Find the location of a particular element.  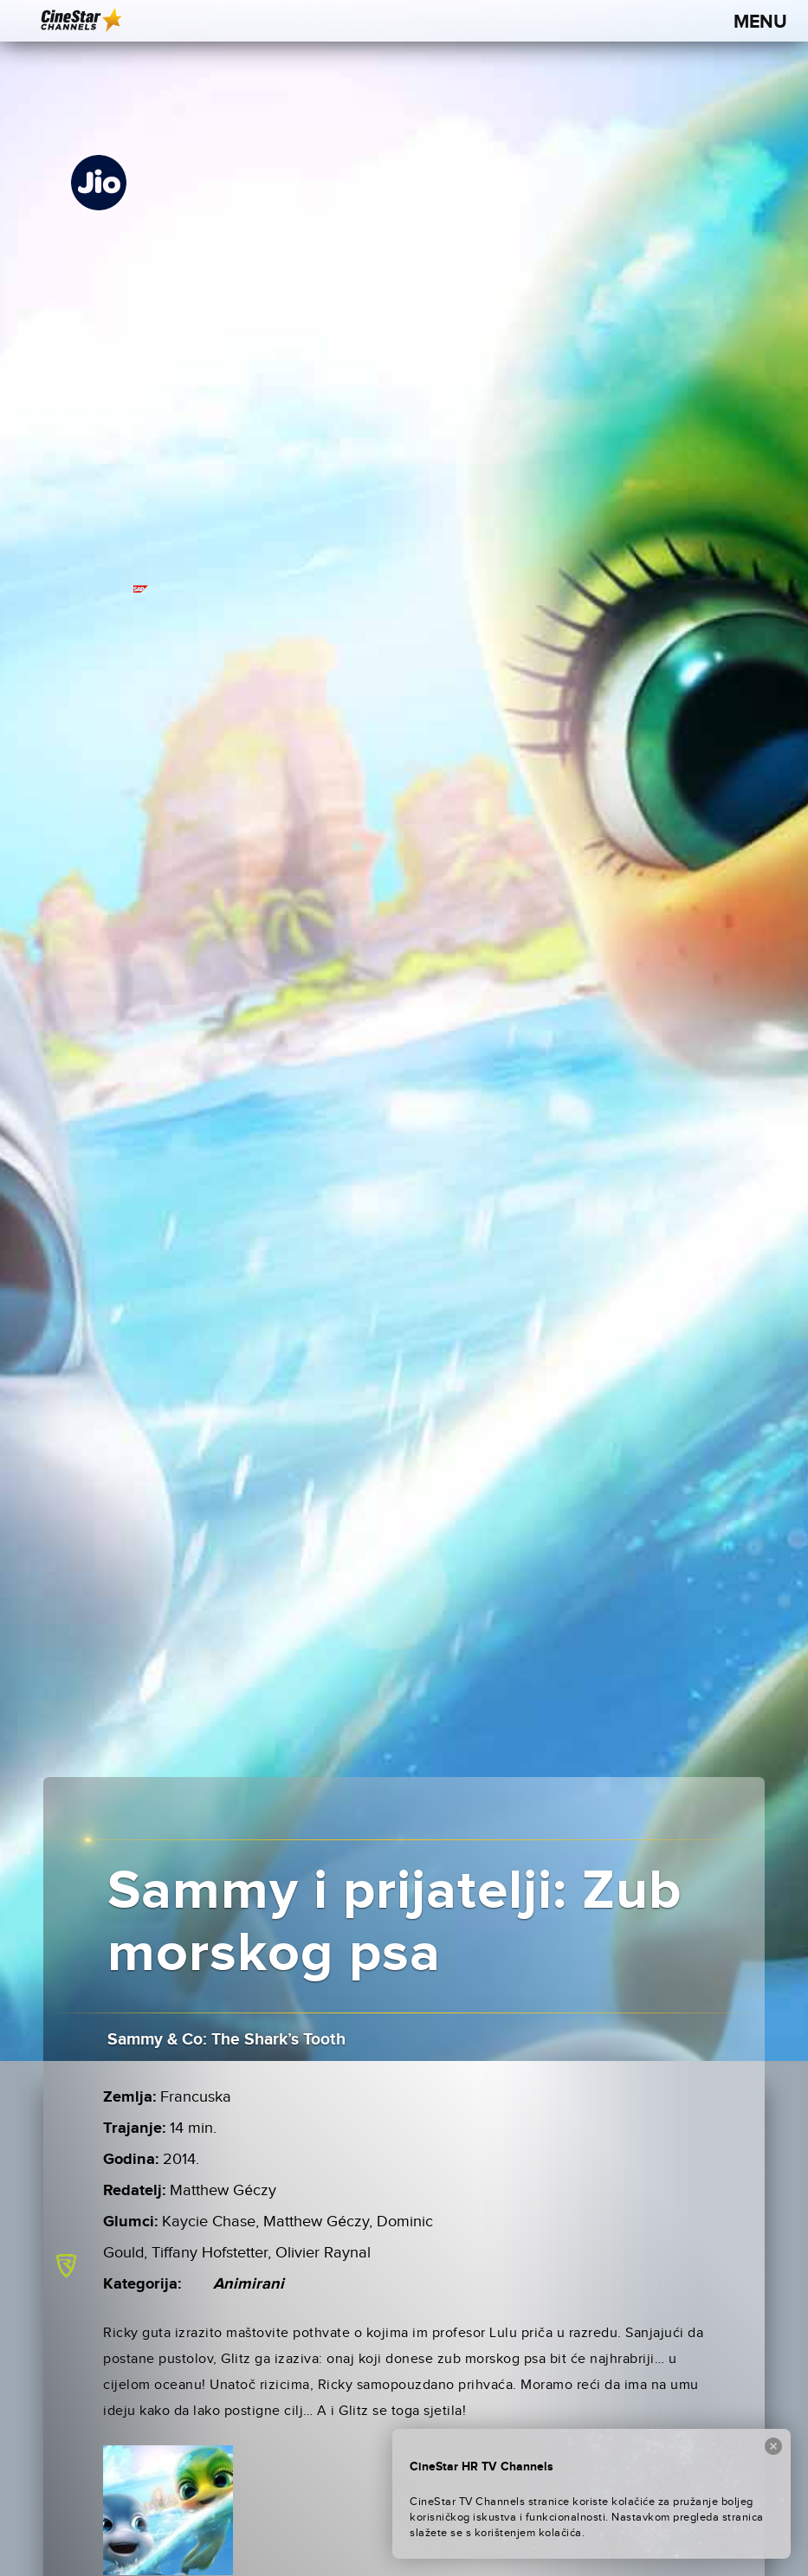

jio app or service is located at coordinates (99, 183).